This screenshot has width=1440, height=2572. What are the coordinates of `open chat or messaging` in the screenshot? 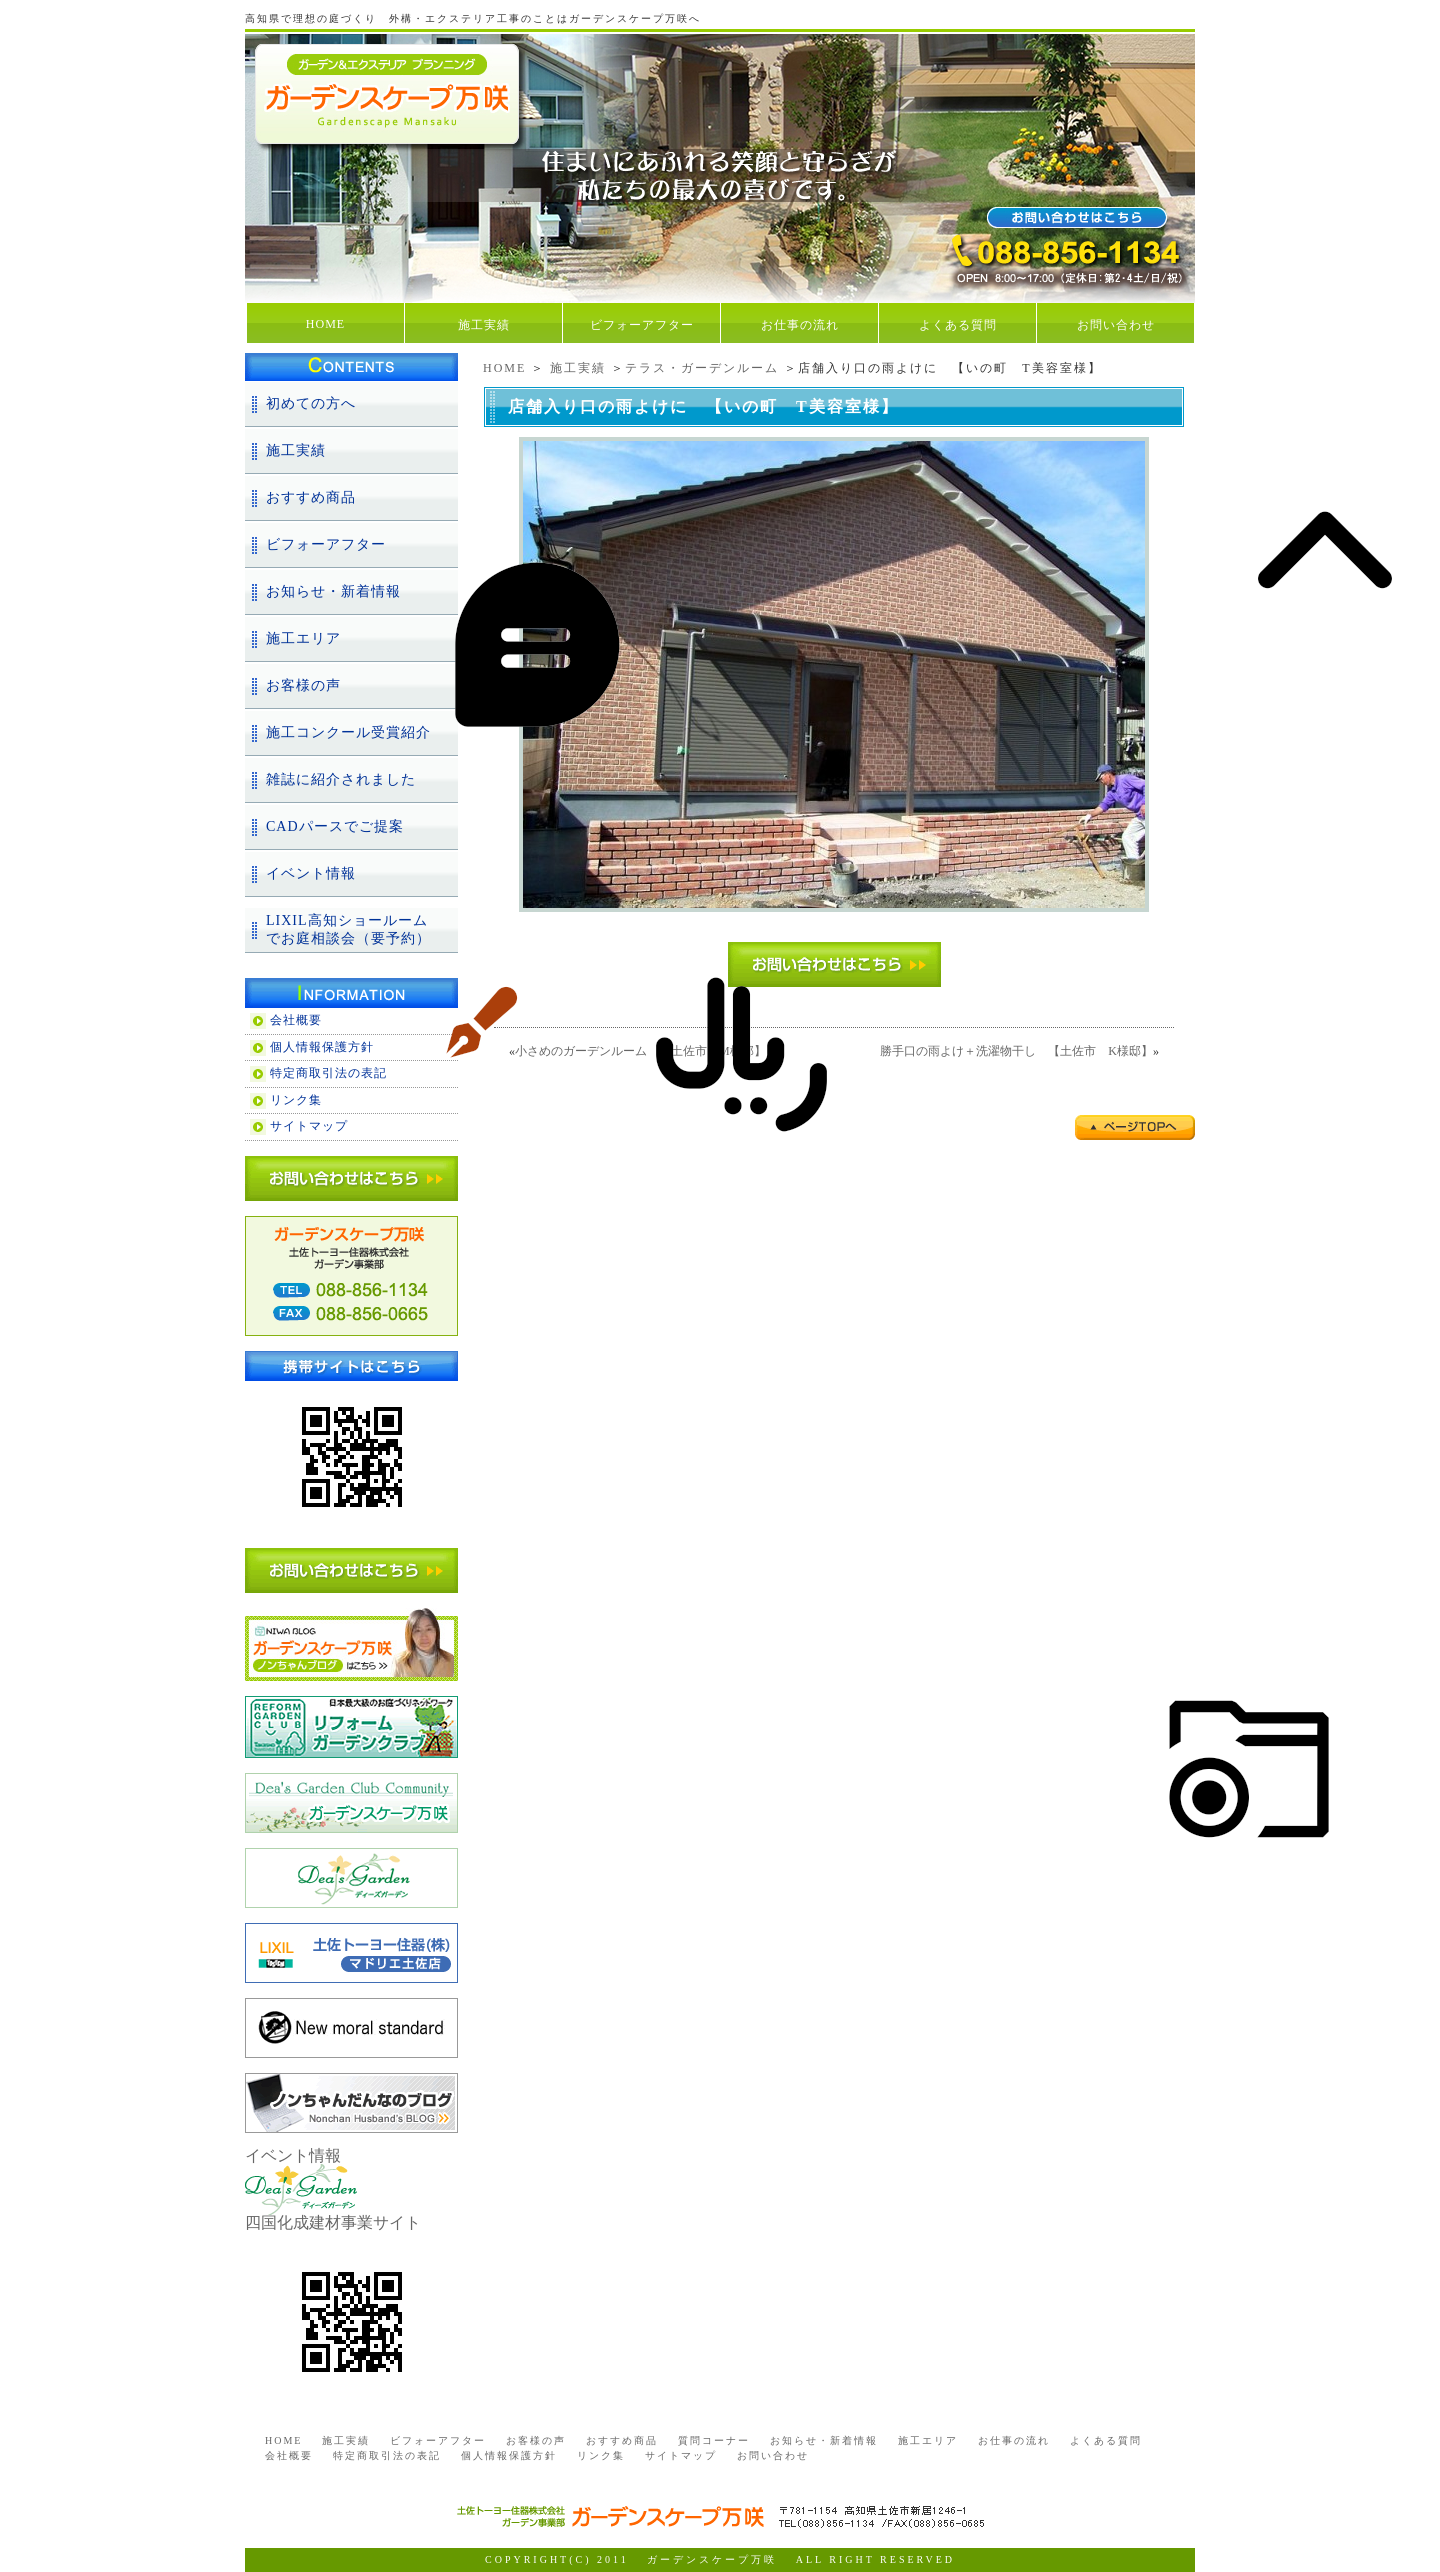 It's located at (534, 648).